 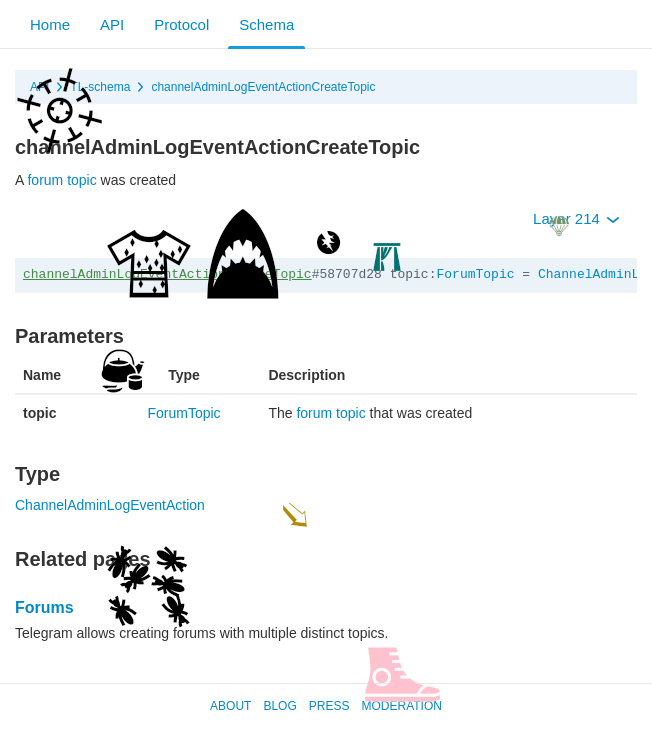 What do you see at coordinates (295, 515) in the screenshot?
I see `move object to bottom-right corner` at bounding box center [295, 515].